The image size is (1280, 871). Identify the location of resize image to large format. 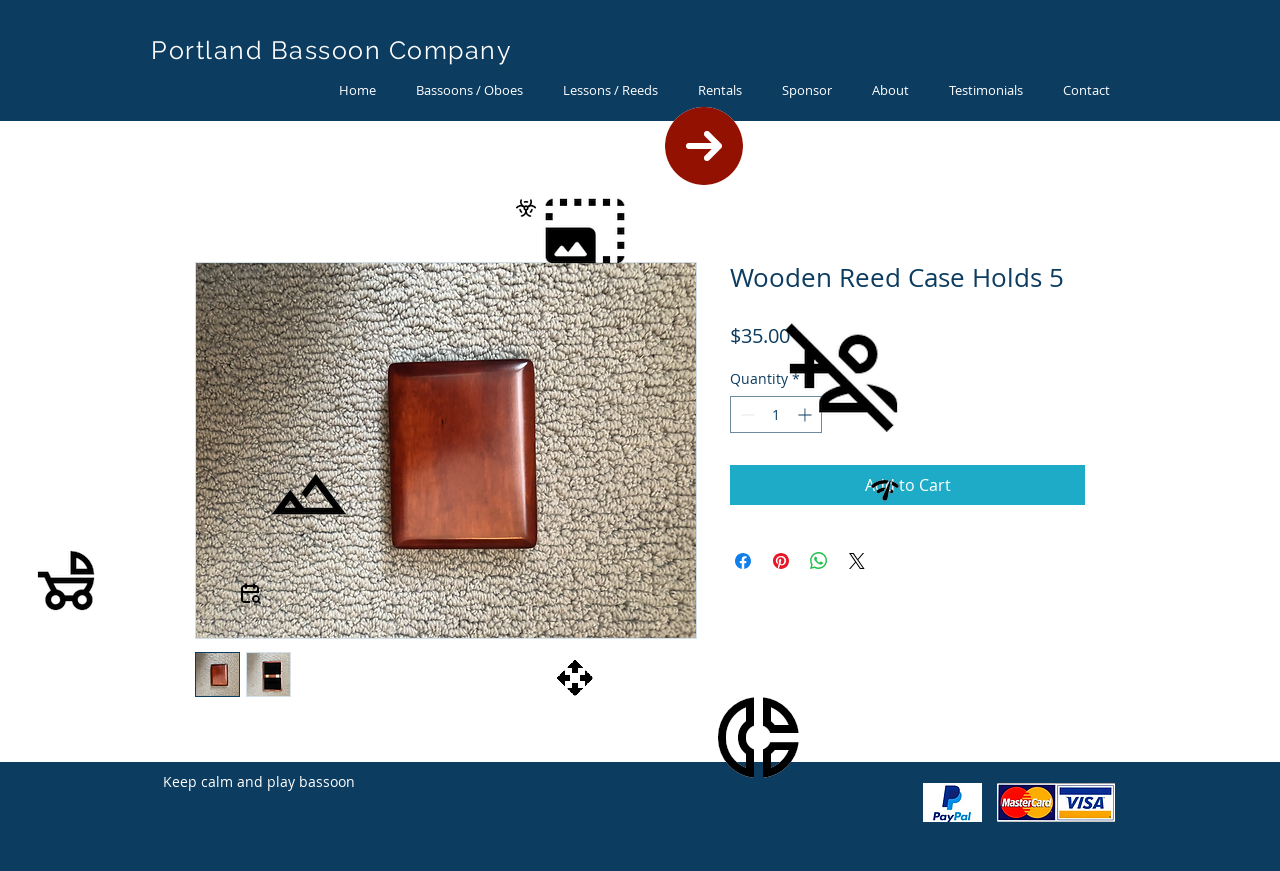
(585, 231).